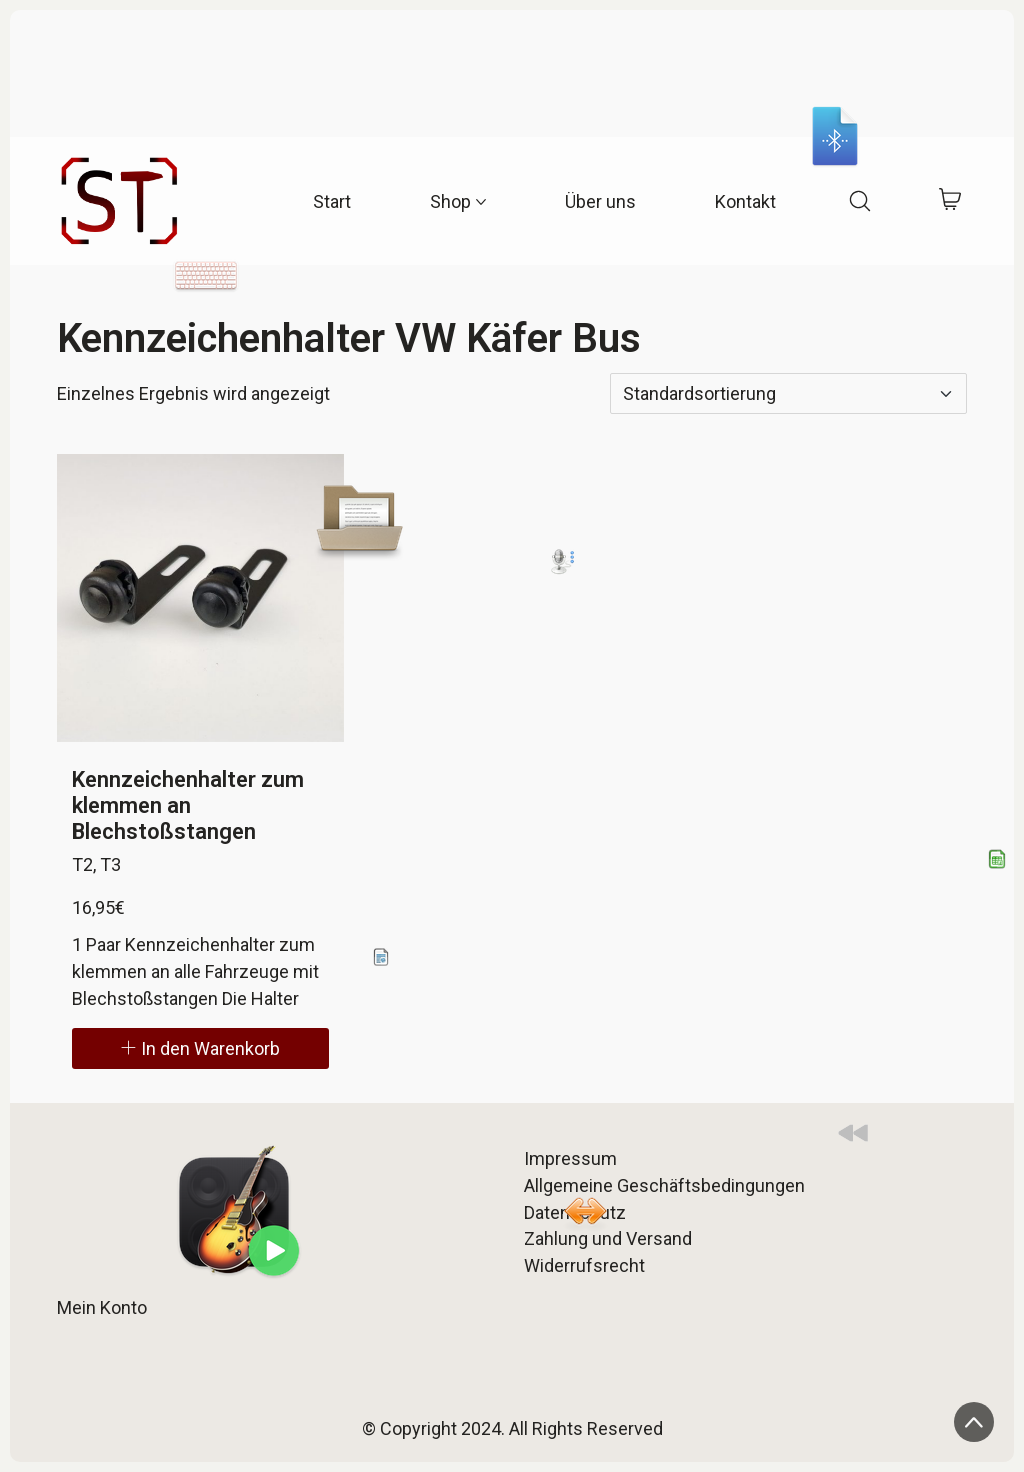  Describe the element at coordinates (381, 957) in the screenshot. I see `a libreoffice web document file type` at that location.